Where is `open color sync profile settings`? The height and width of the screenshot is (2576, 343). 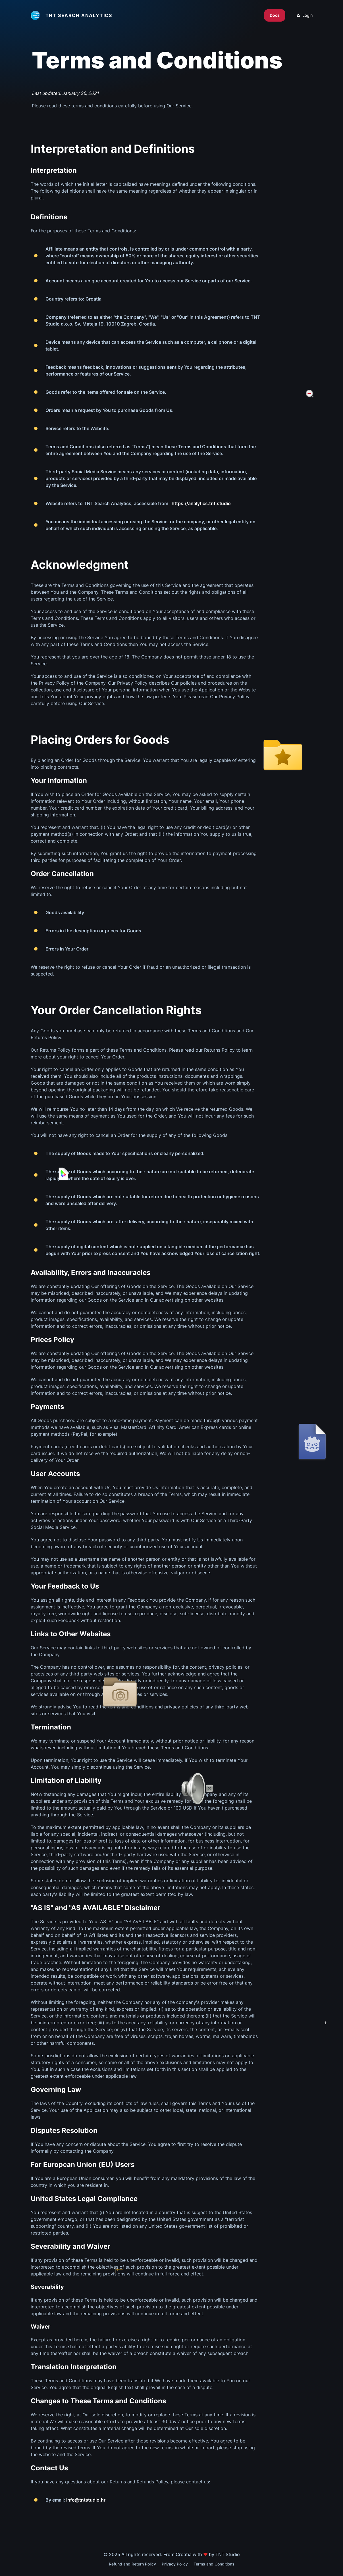 open color sync profile settings is located at coordinates (63, 1174).